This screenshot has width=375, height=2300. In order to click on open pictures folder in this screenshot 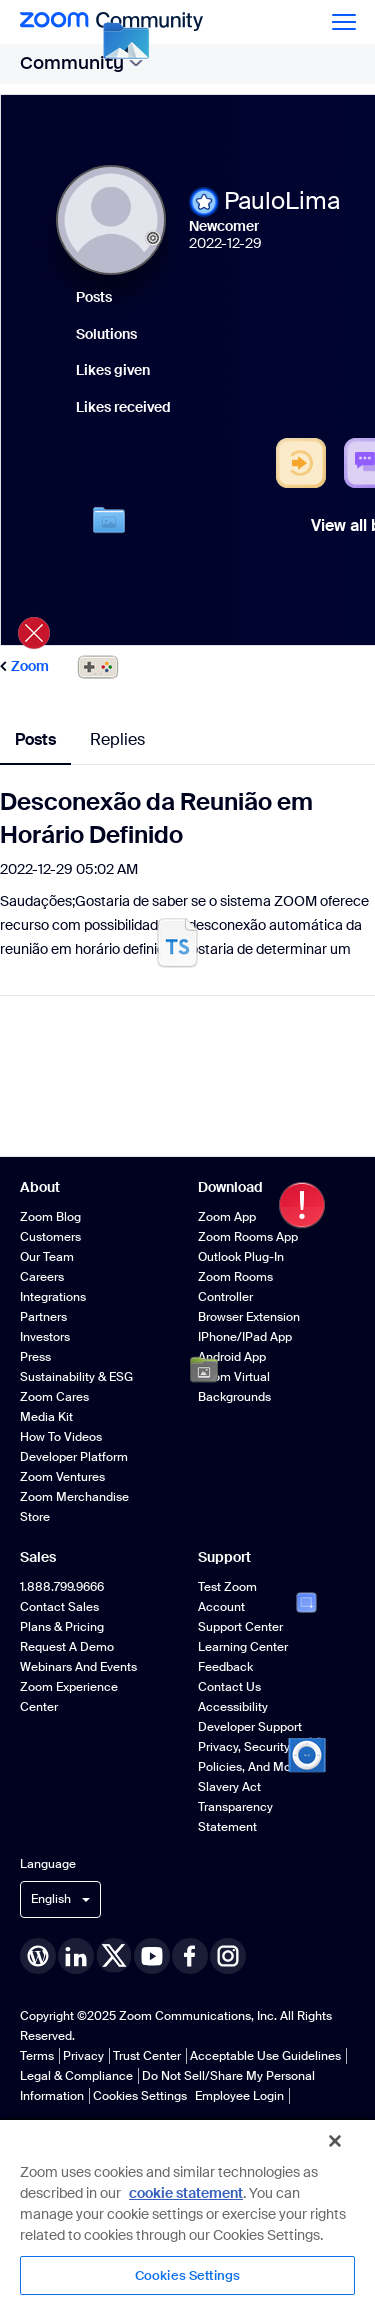, I will do `click(204, 1369)`.